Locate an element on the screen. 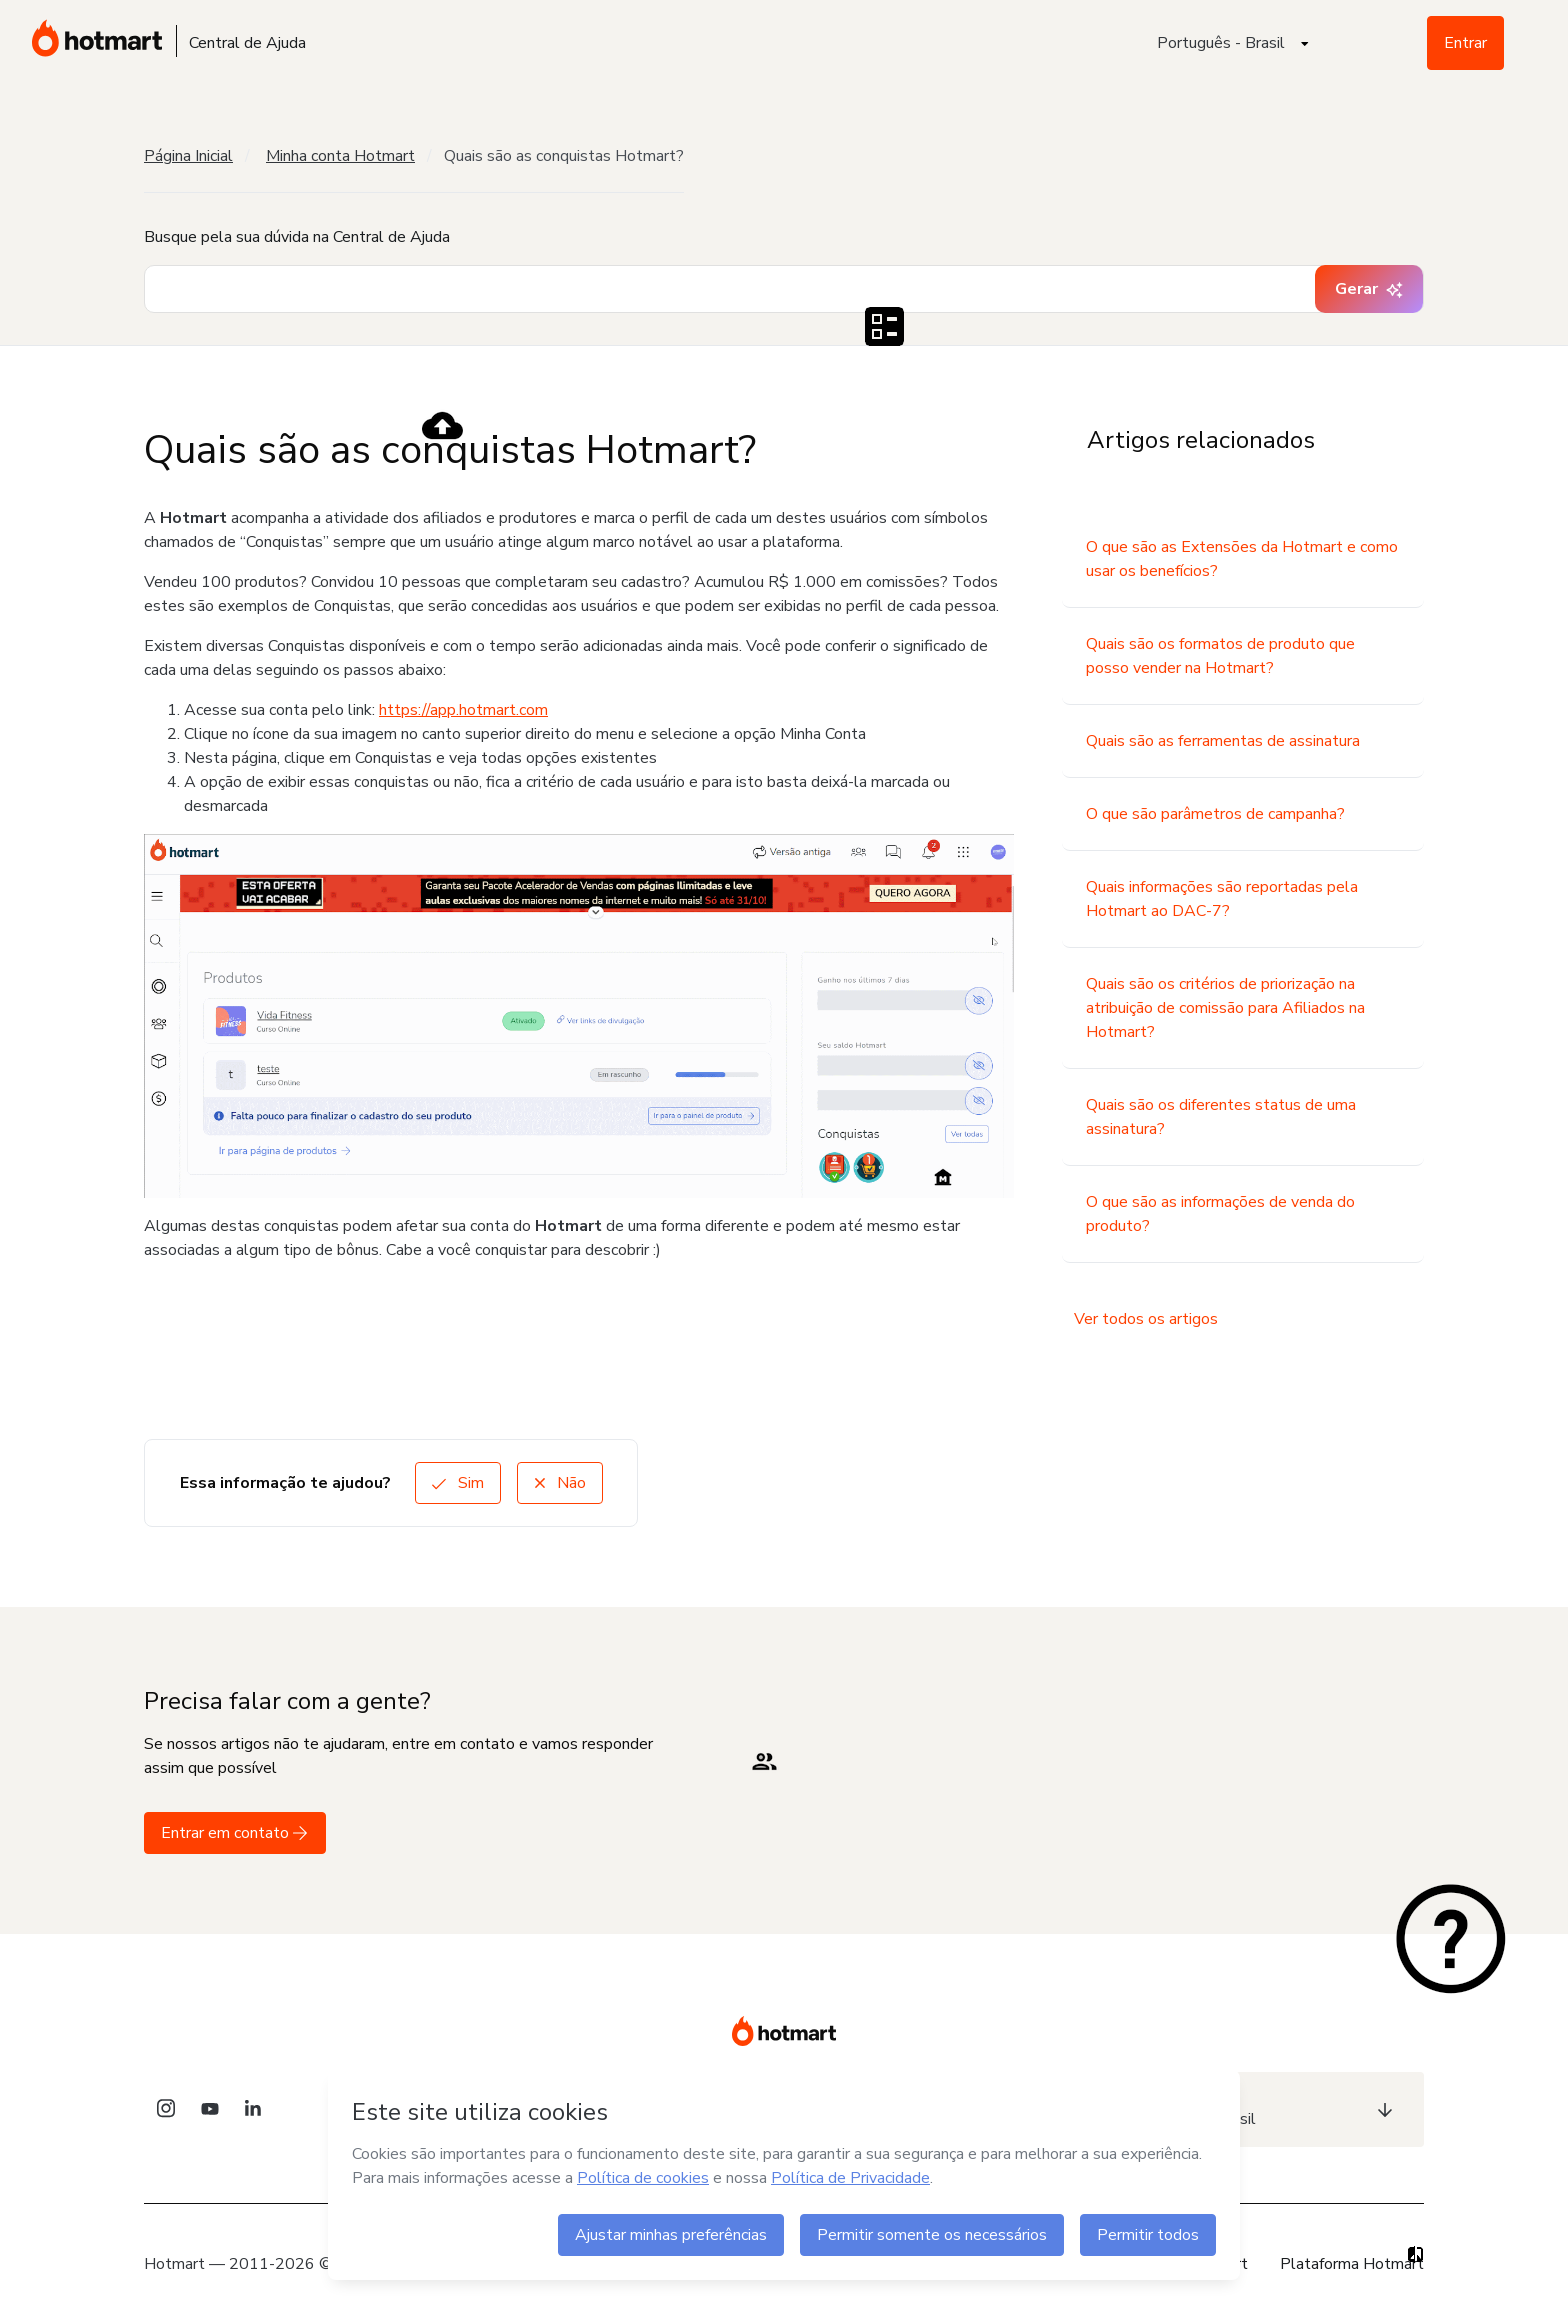 This screenshot has height=2304, width=1568. view group members is located at coordinates (764, 1761).